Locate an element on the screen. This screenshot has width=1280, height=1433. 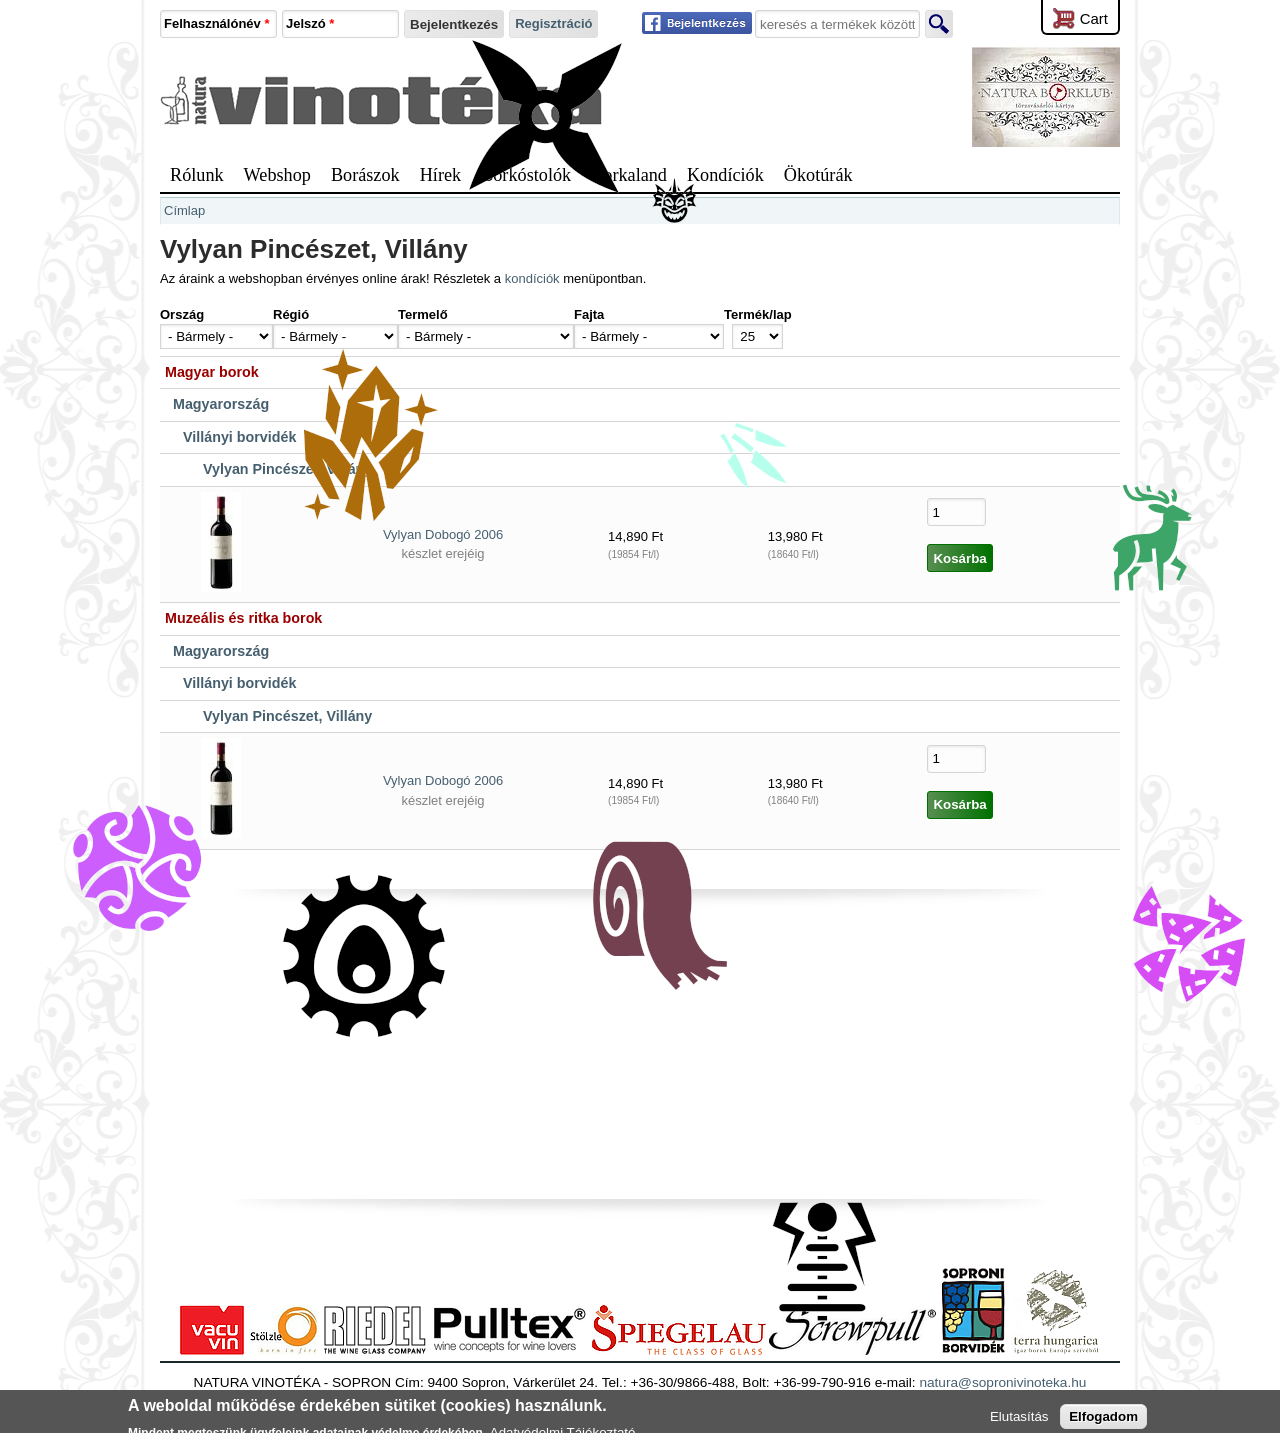
farming or agriculture category in a game is located at coordinates (137, 867).